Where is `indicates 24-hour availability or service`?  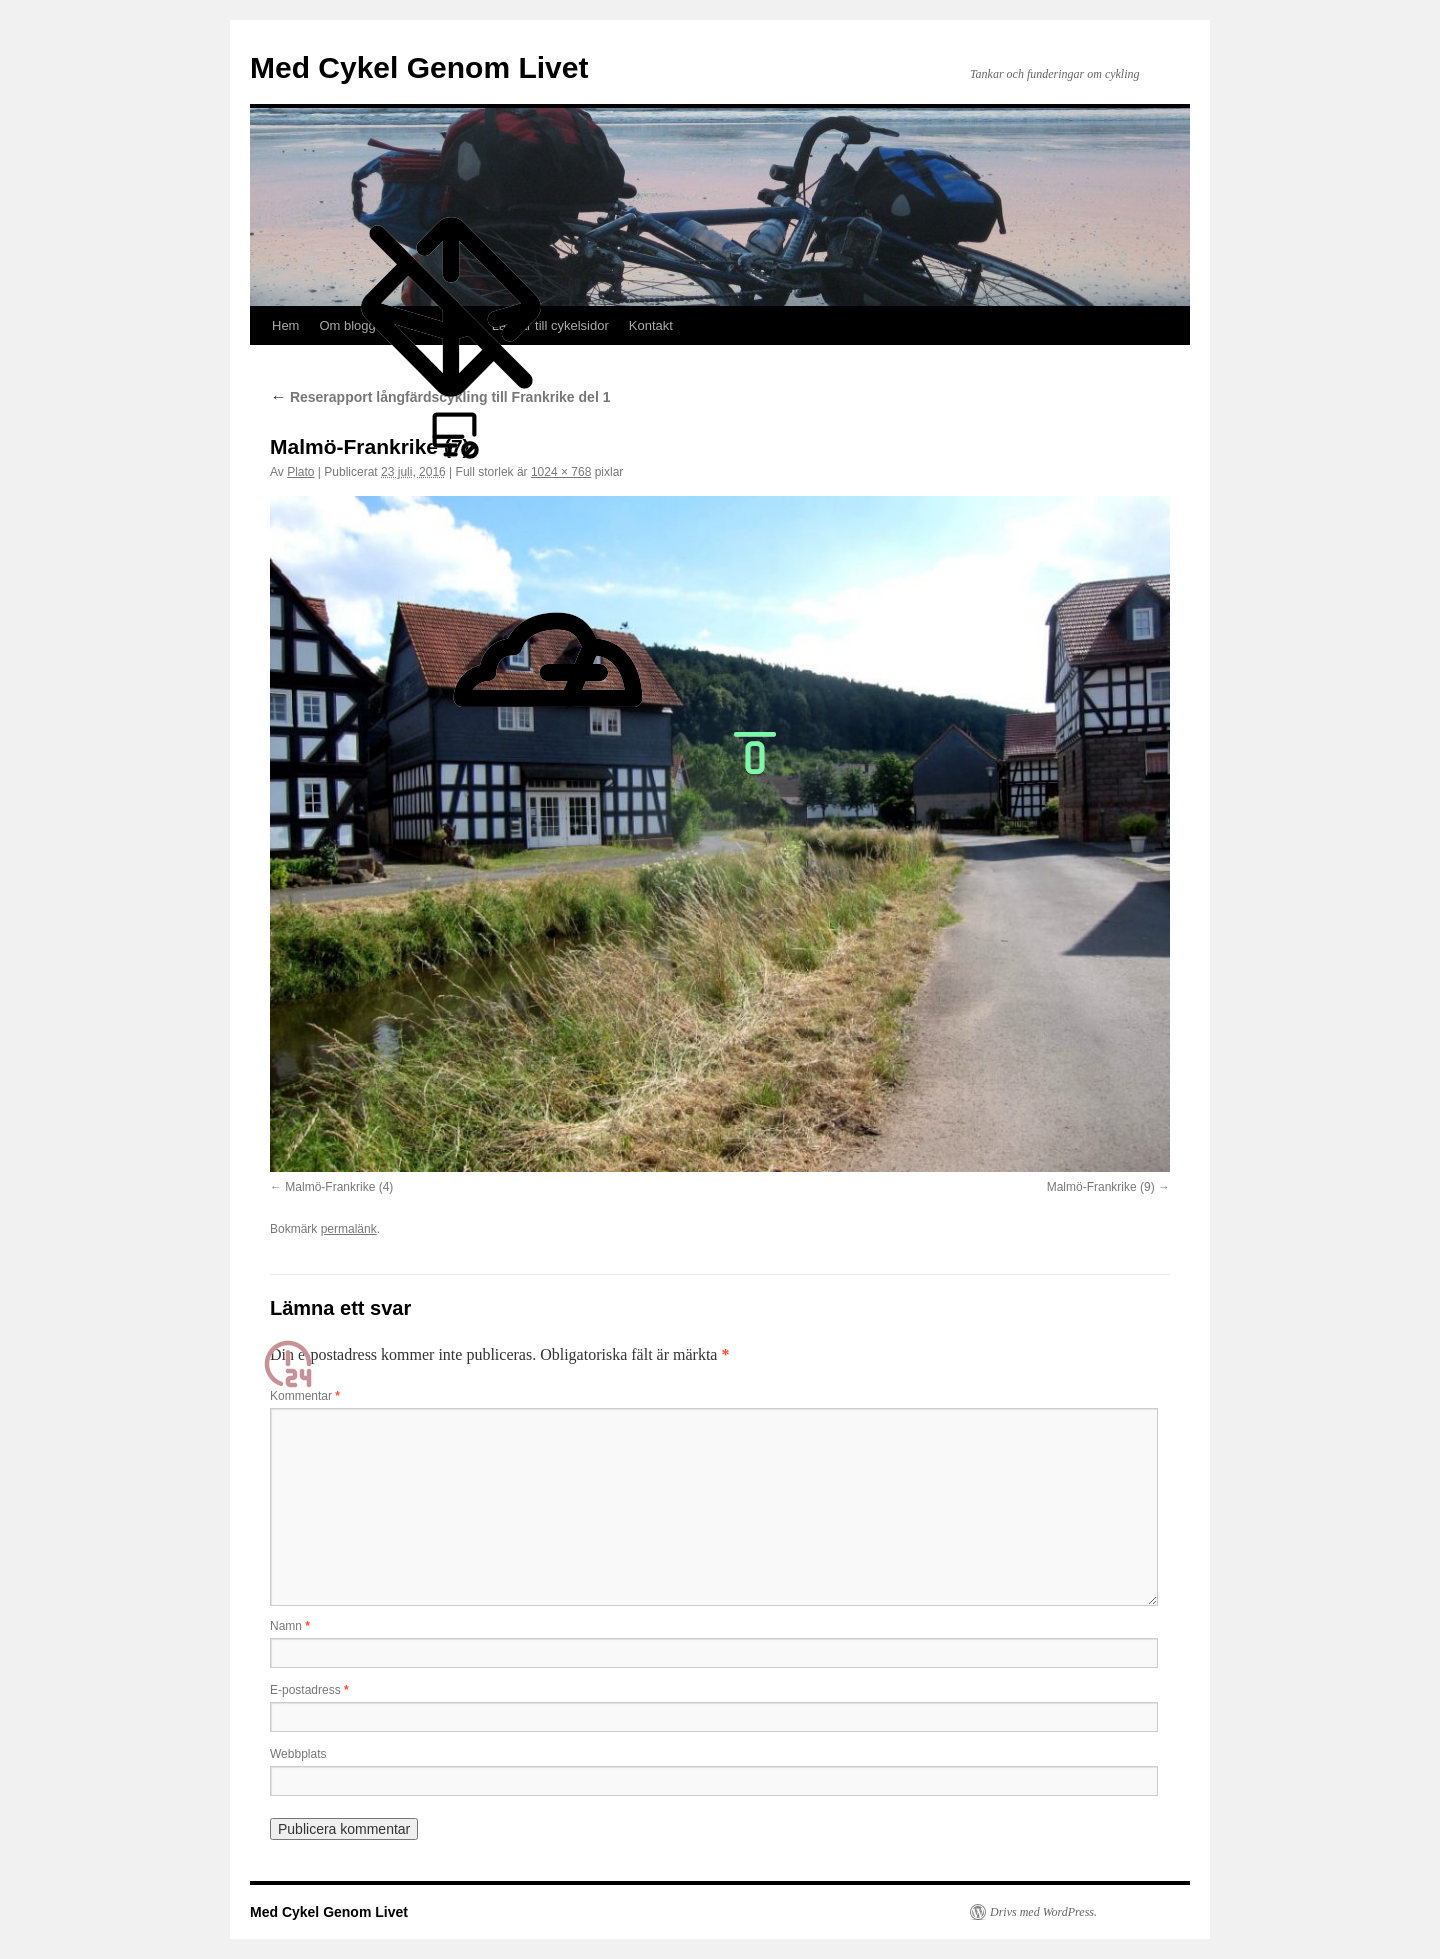
indicates 24-hour availability or service is located at coordinates (288, 1364).